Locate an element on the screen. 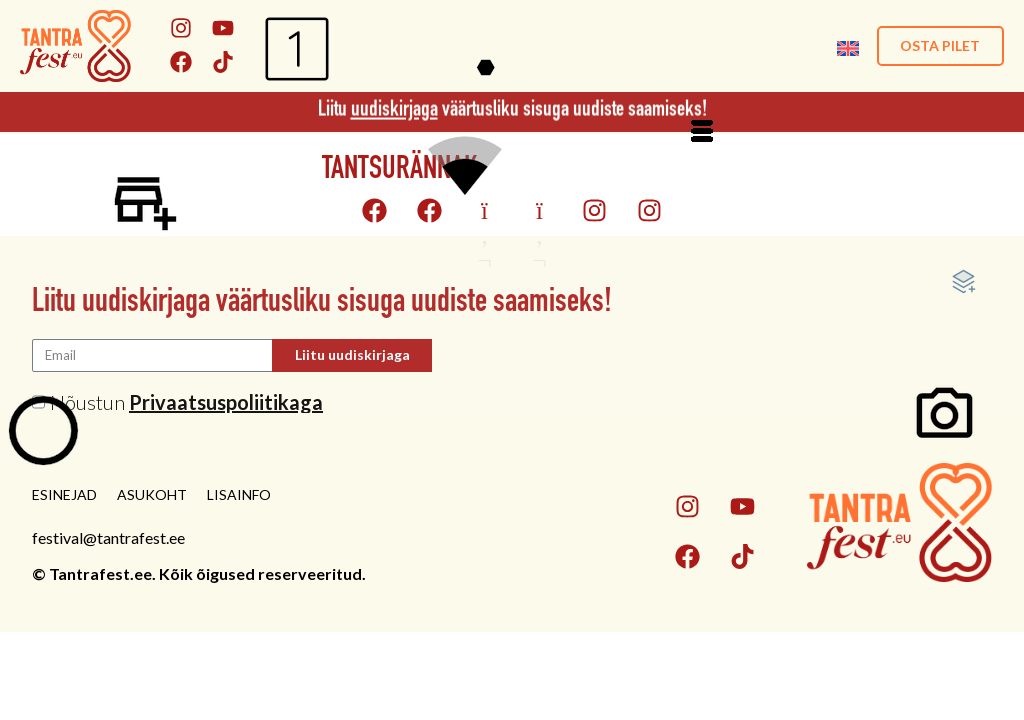 This screenshot has height=720, width=1024. indicates the first step in a process is located at coordinates (297, 49).